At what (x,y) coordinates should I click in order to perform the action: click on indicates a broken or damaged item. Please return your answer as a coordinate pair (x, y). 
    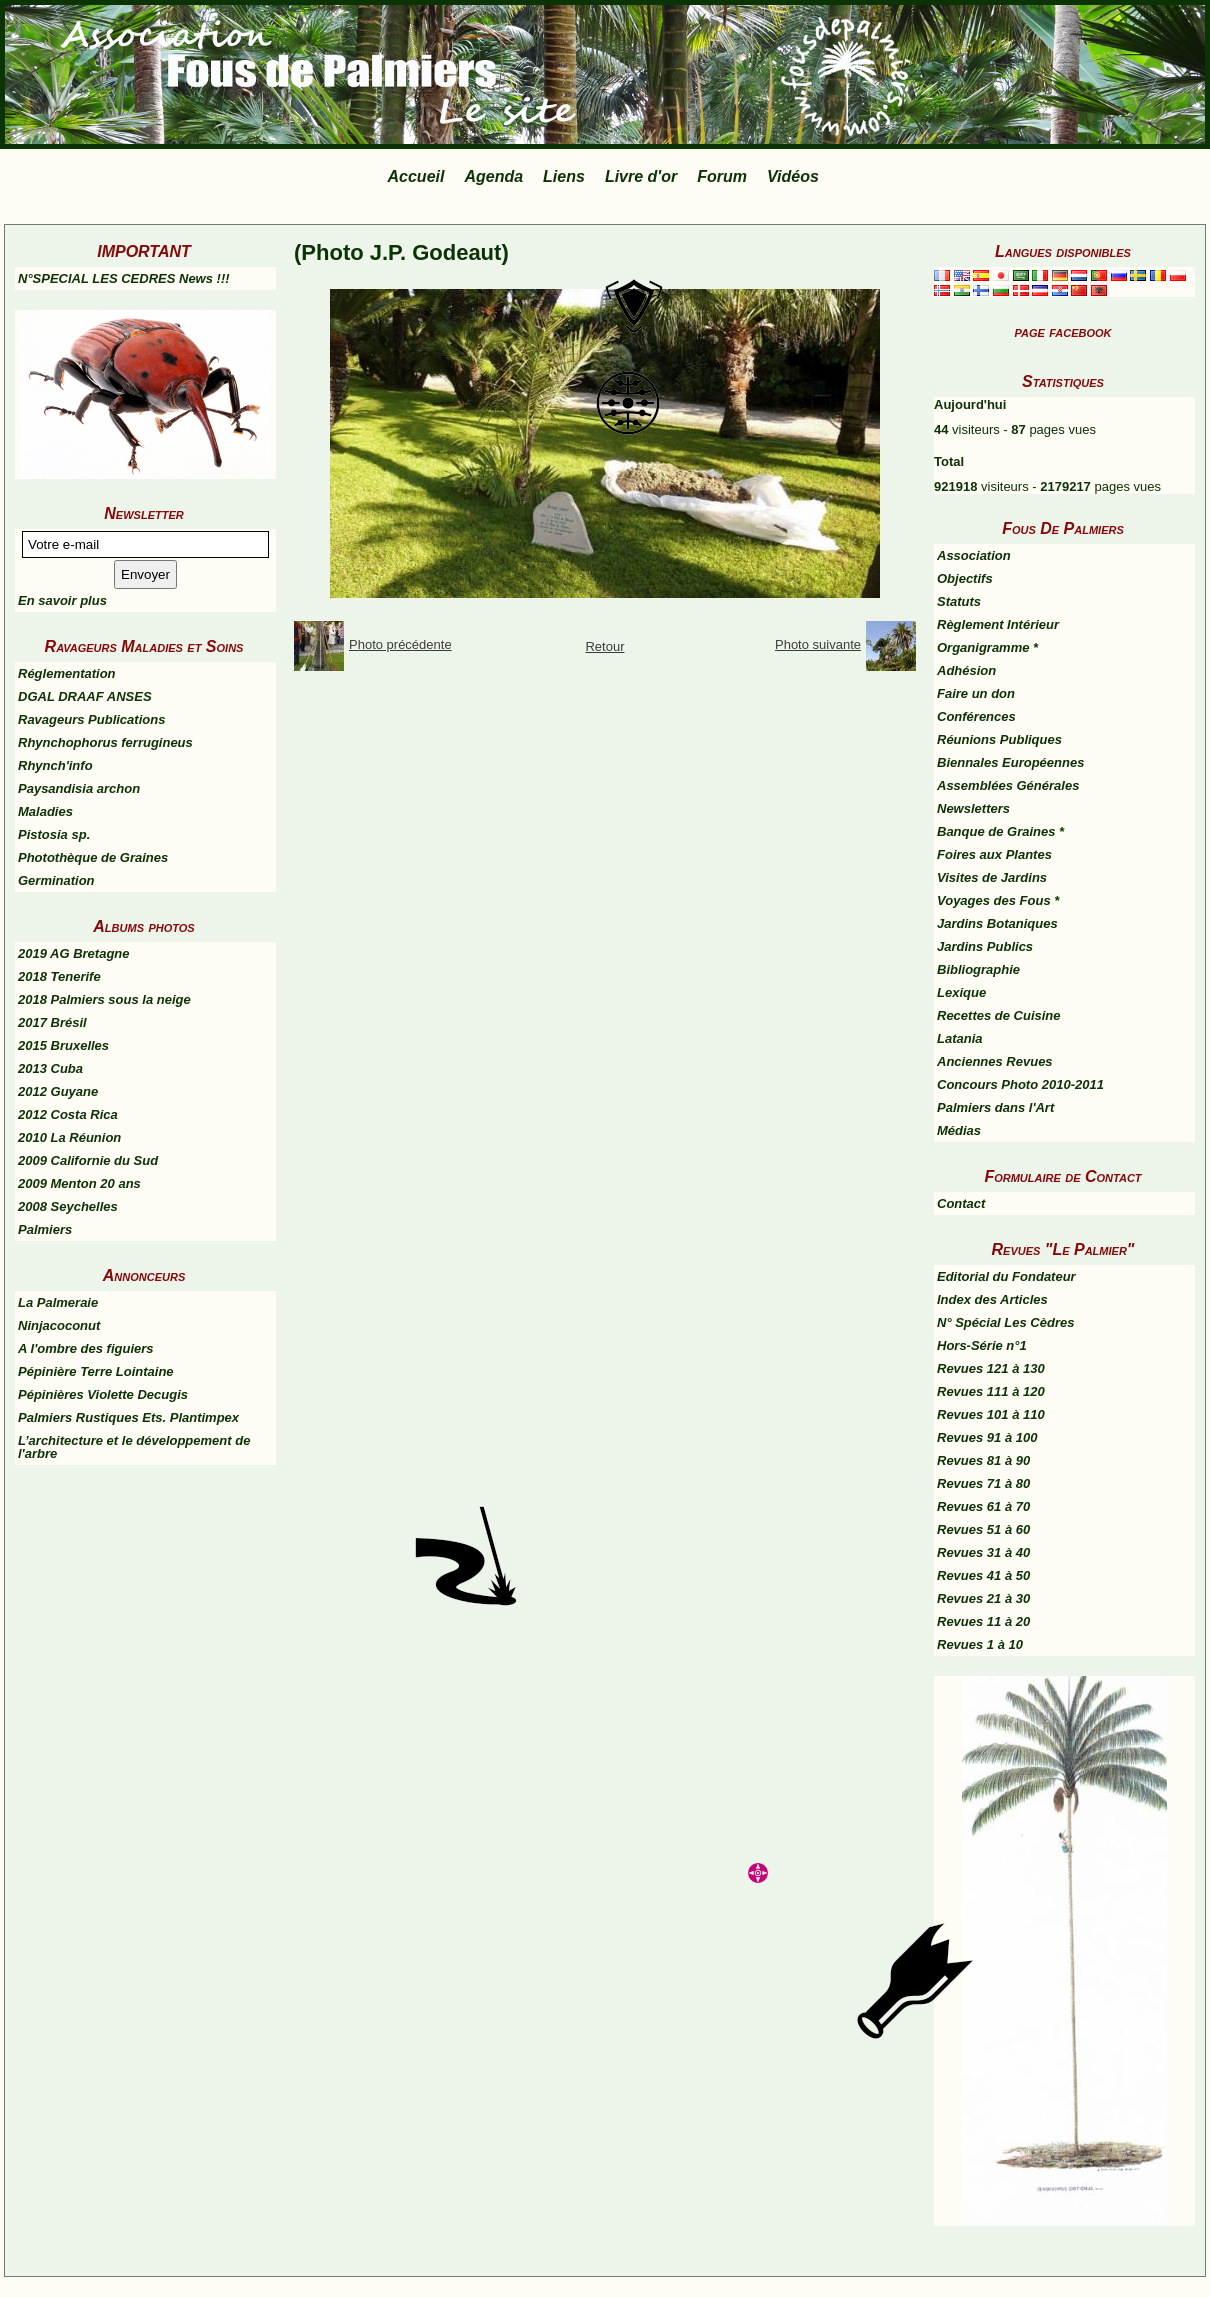
    Looking at the image, I should click on (914, 1982).